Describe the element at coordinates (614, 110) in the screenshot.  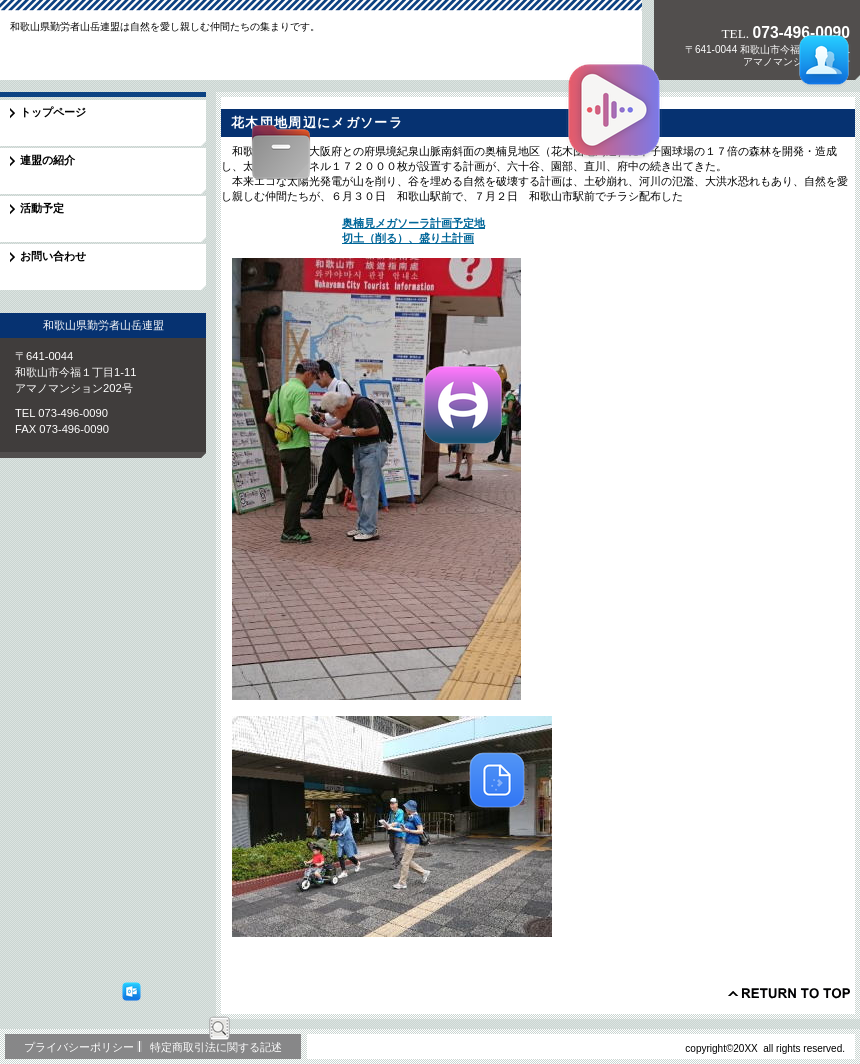
I see `open decibels audio player app` at that location.